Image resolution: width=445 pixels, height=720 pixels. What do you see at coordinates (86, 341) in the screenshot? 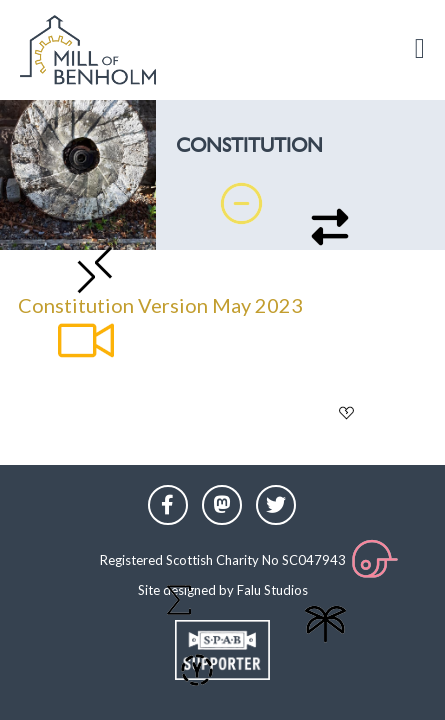
I see `start a video call` at bounding box center [86, 341].